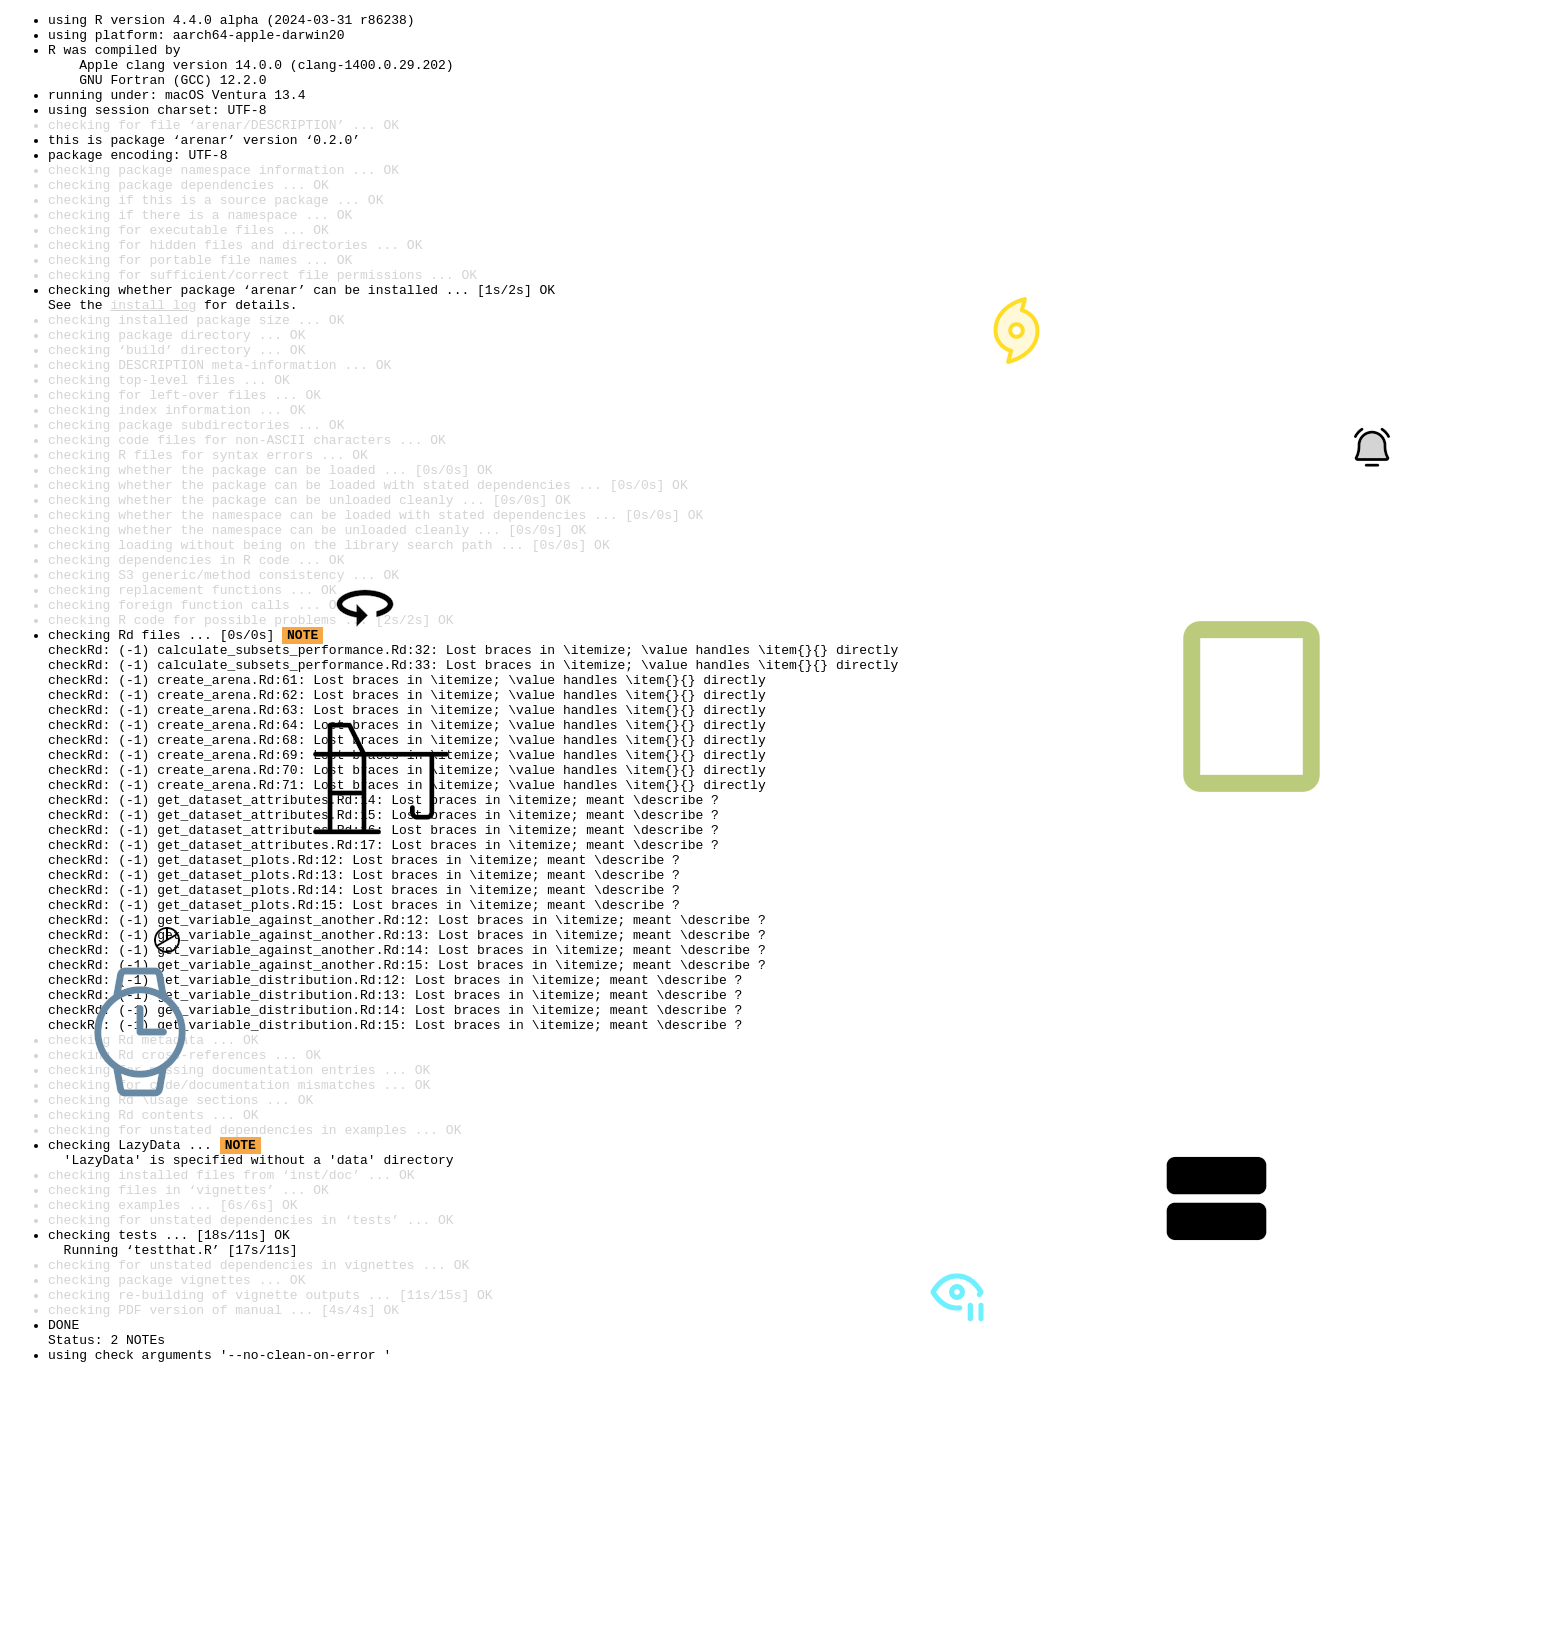 The image size is (1562, 1646). Describe the element at coordinates (365, 604) in the screenshot. I see `view 360-degree panorama or image` at that location.